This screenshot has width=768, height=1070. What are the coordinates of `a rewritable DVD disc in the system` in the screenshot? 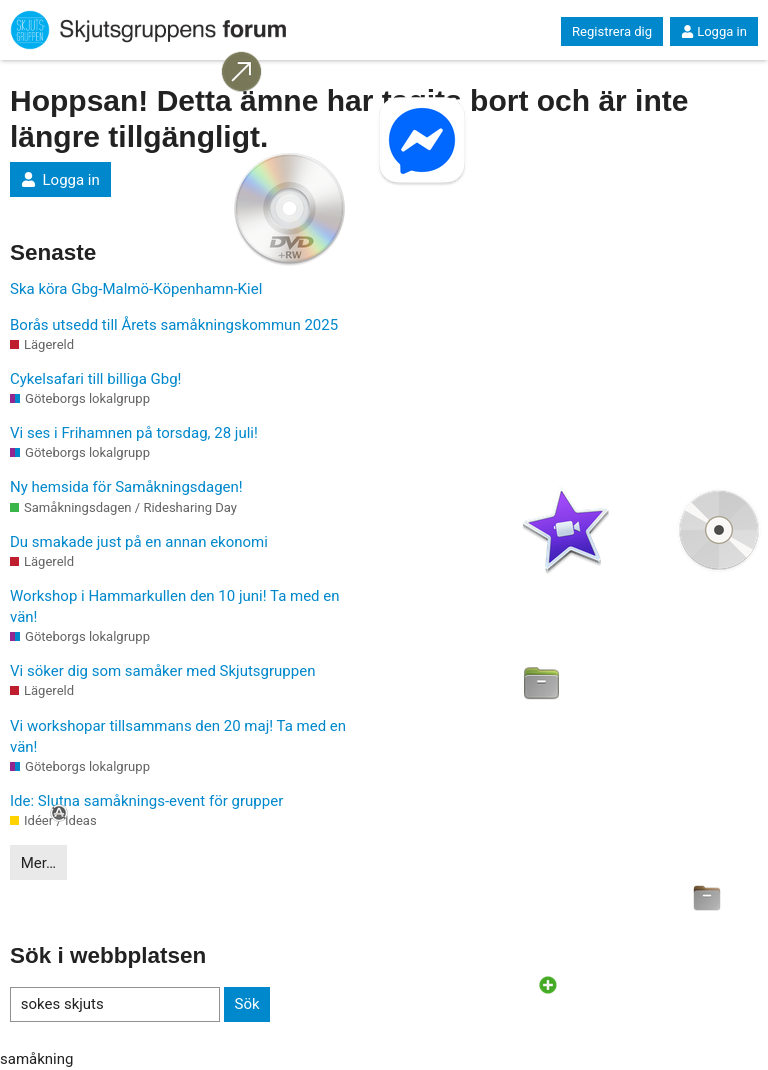 It's located at (289, 210).